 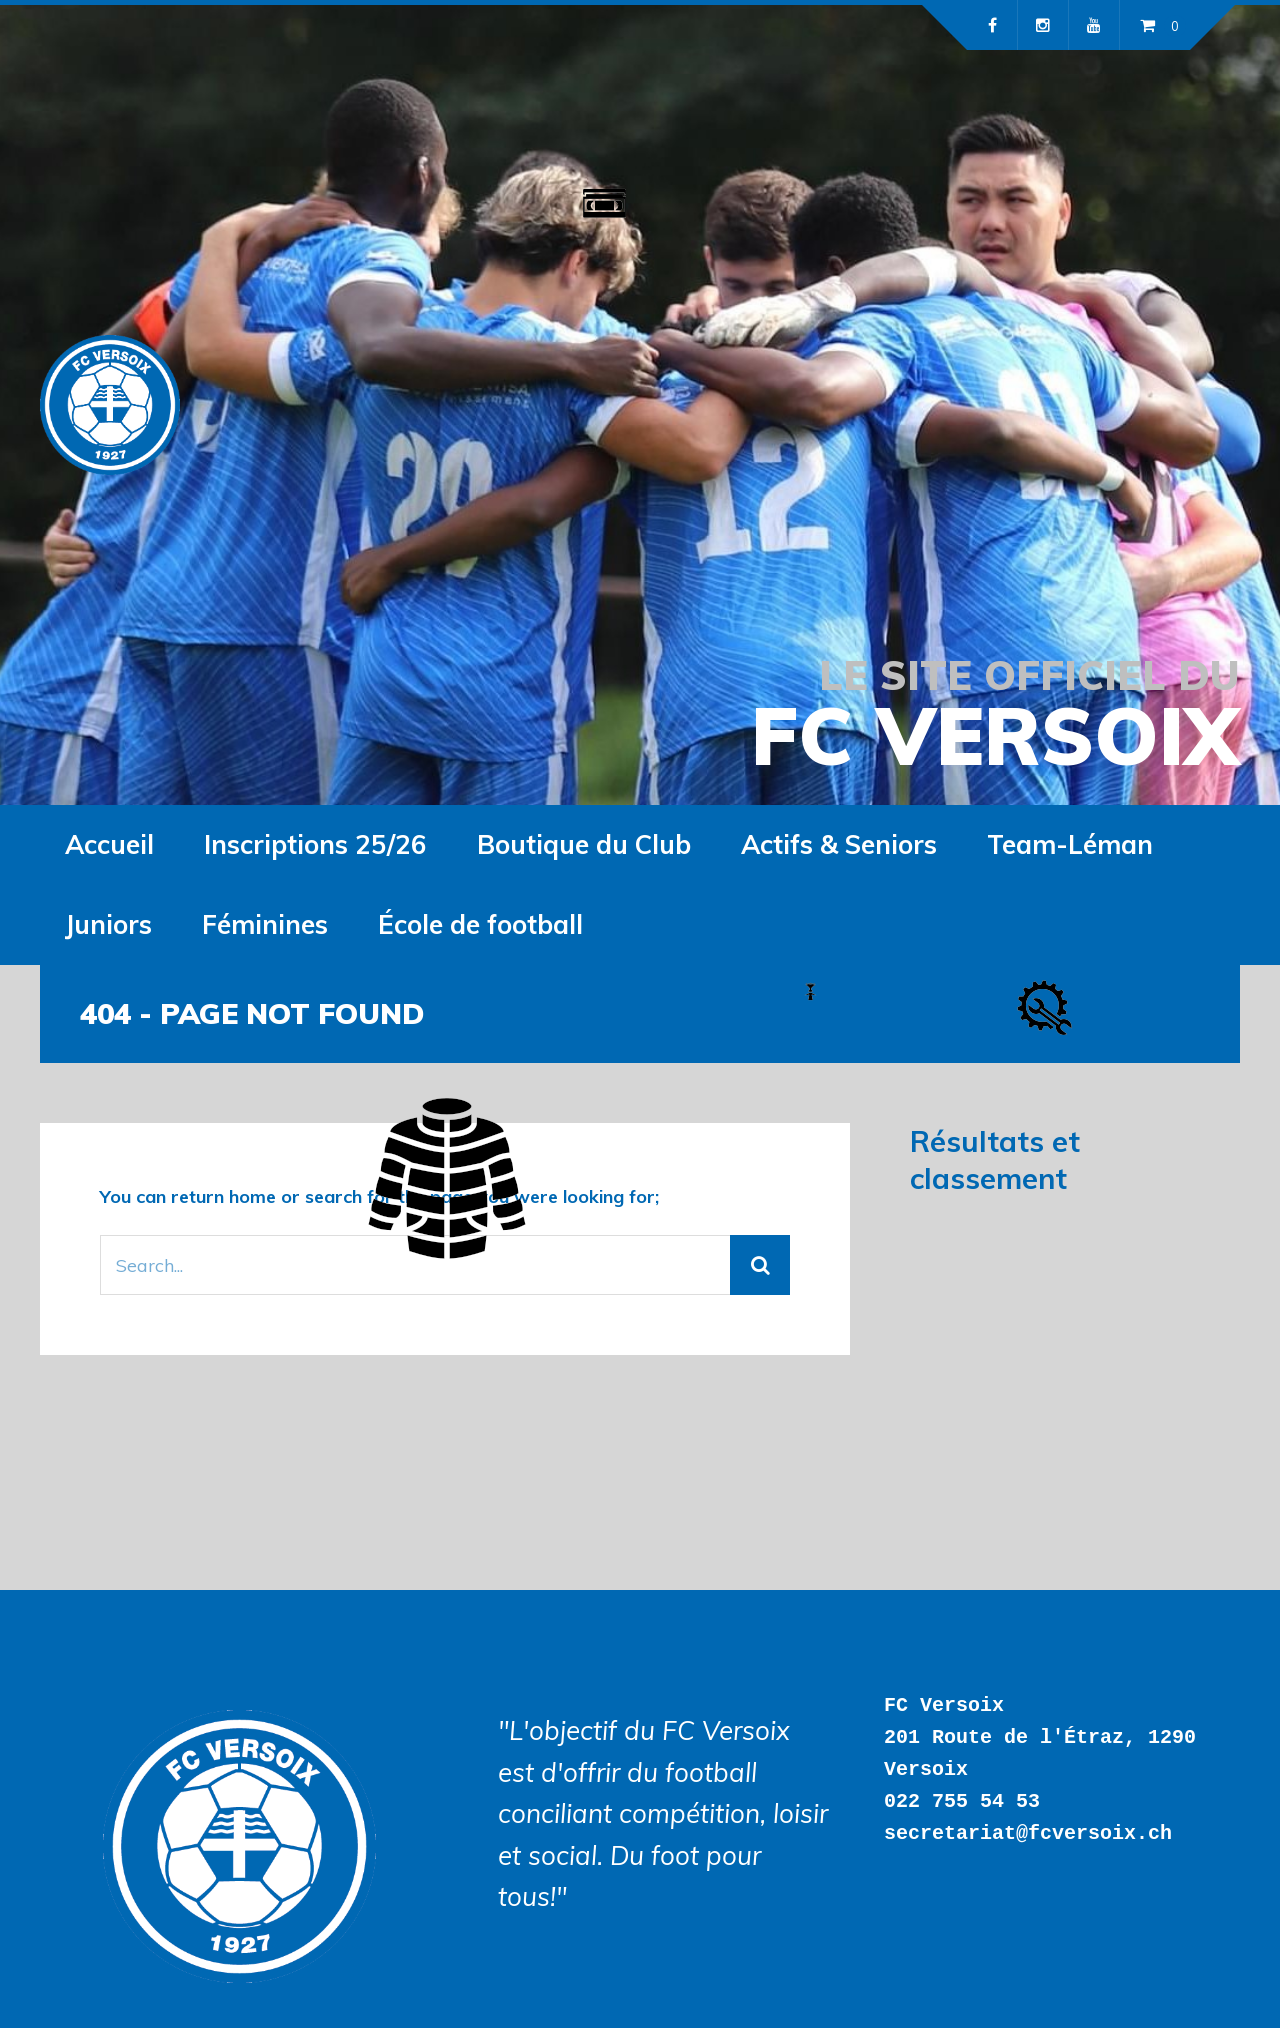 What do you see at coordinates (810, 991) in the screenshot?
I see `view achievement goals` at bounding box center [810, 991].